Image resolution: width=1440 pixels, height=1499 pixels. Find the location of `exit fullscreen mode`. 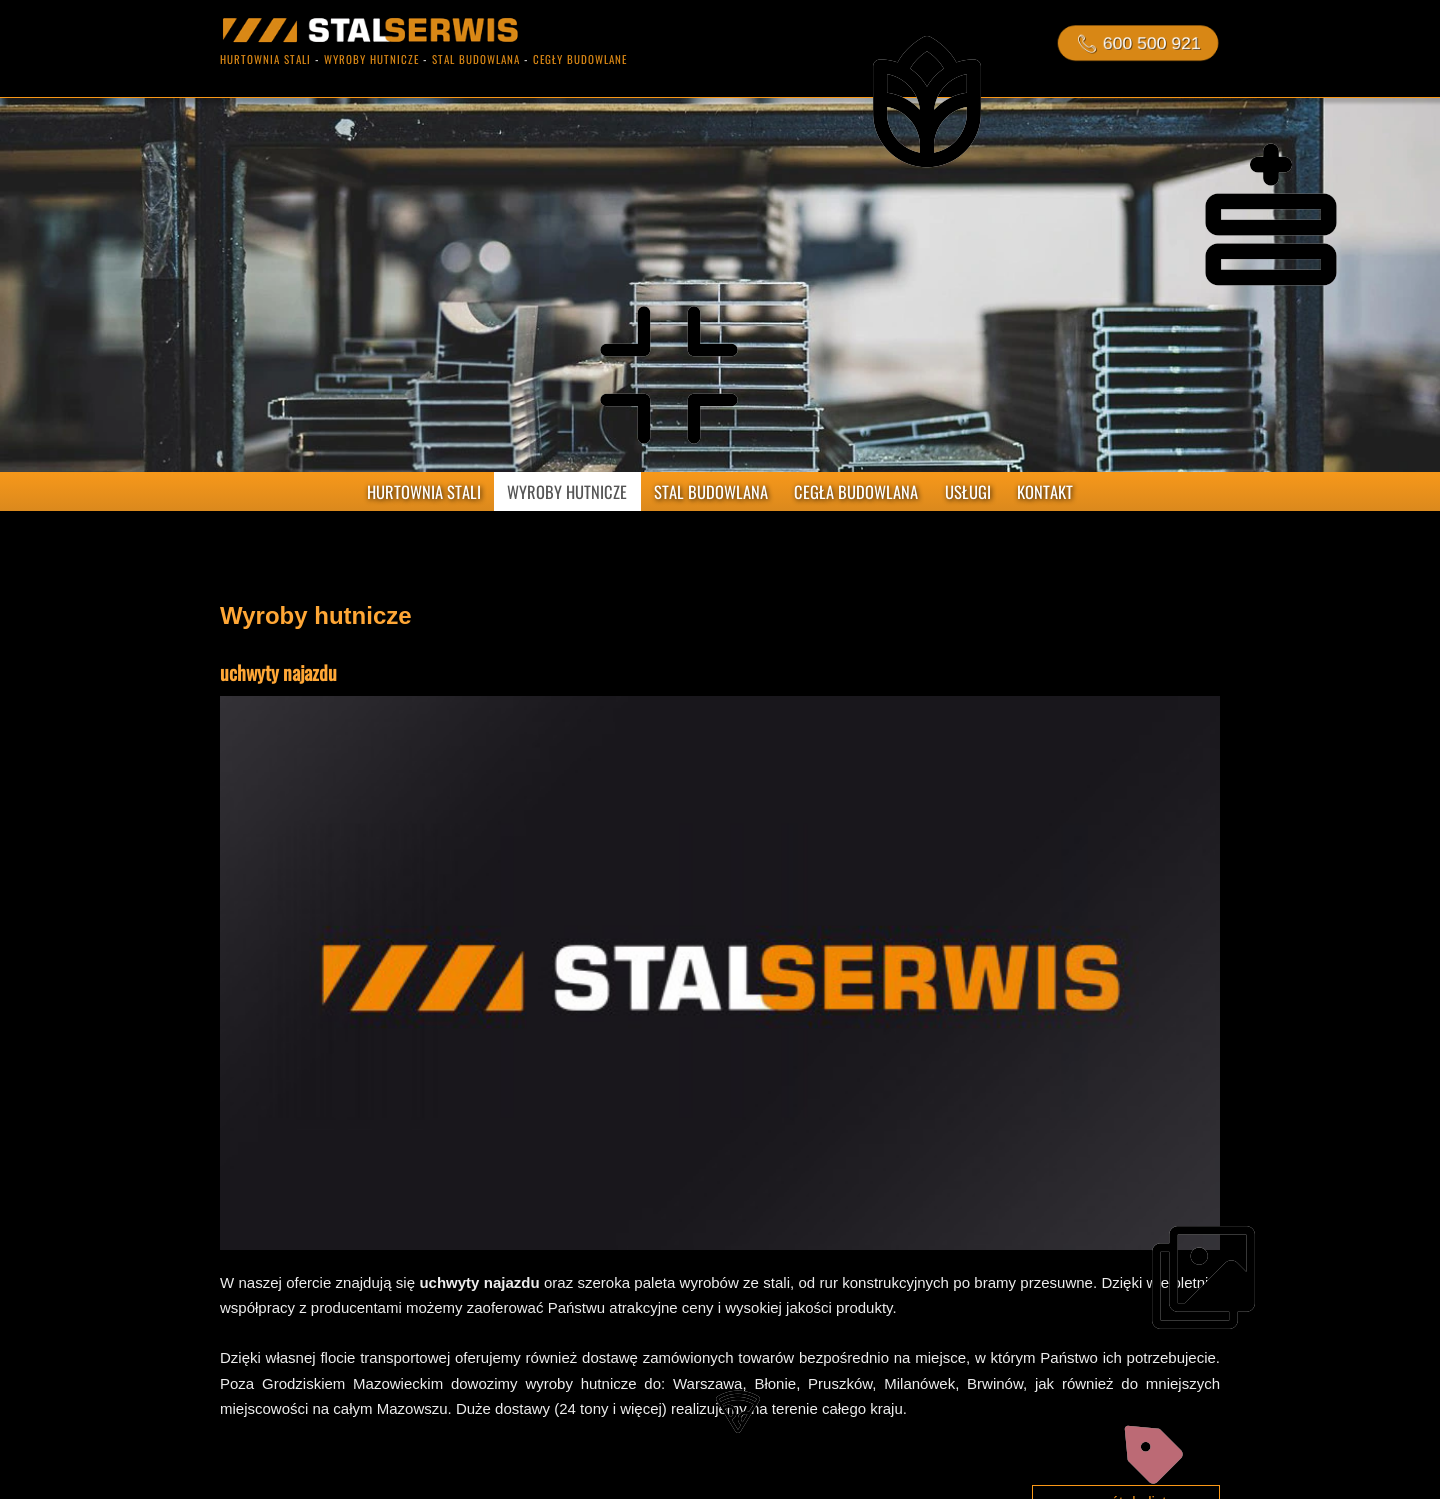

exit fullscreen mode is located at coordinates (669, 375).